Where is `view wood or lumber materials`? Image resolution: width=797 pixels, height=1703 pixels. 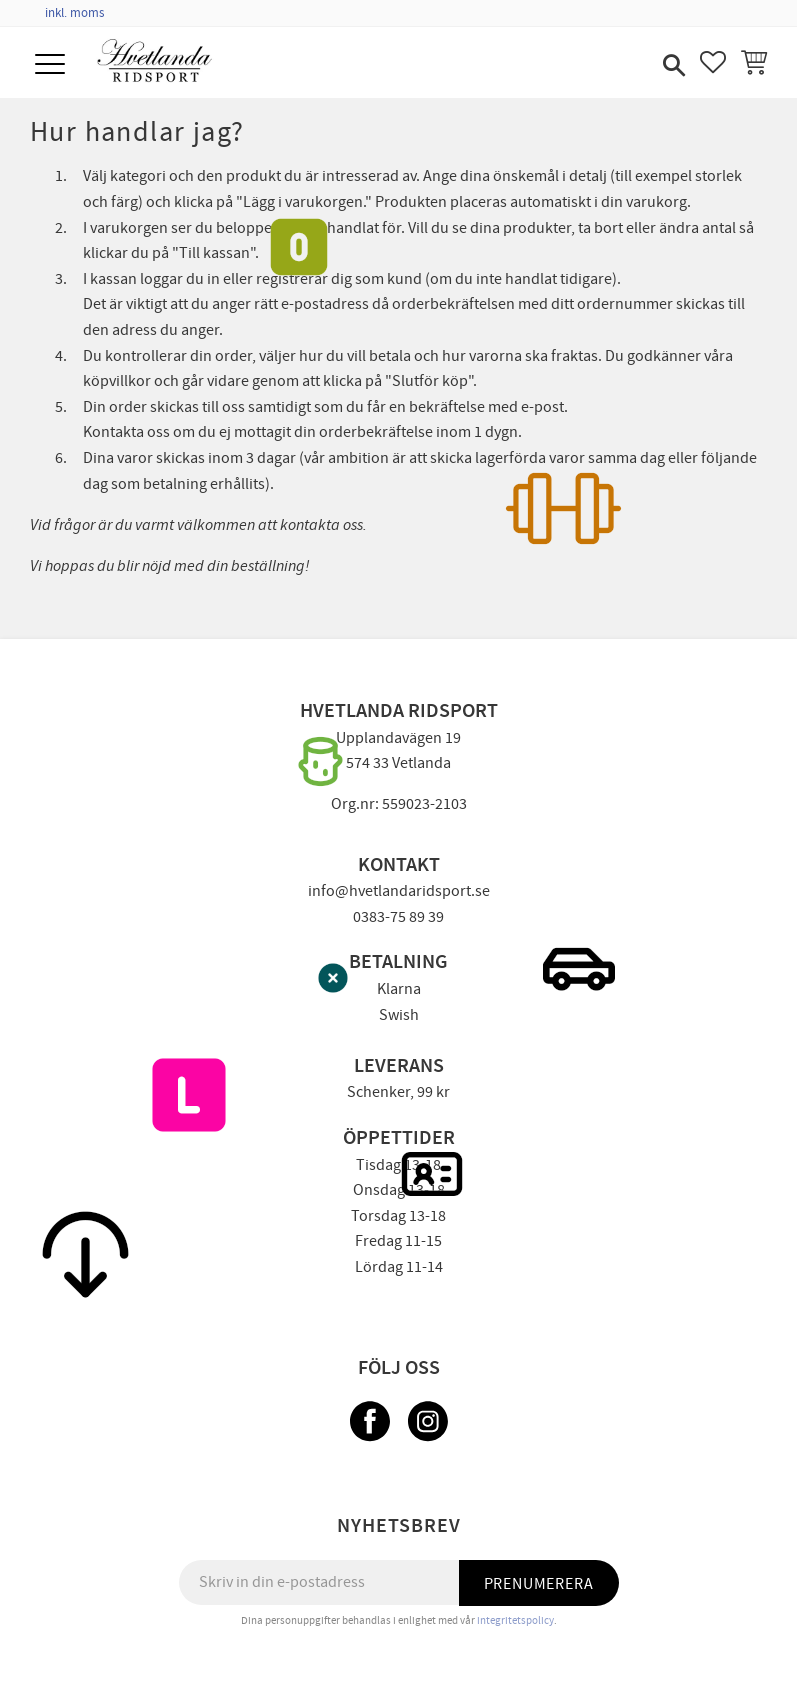
view wood or lumber materials is located at coordinates (320, 761).